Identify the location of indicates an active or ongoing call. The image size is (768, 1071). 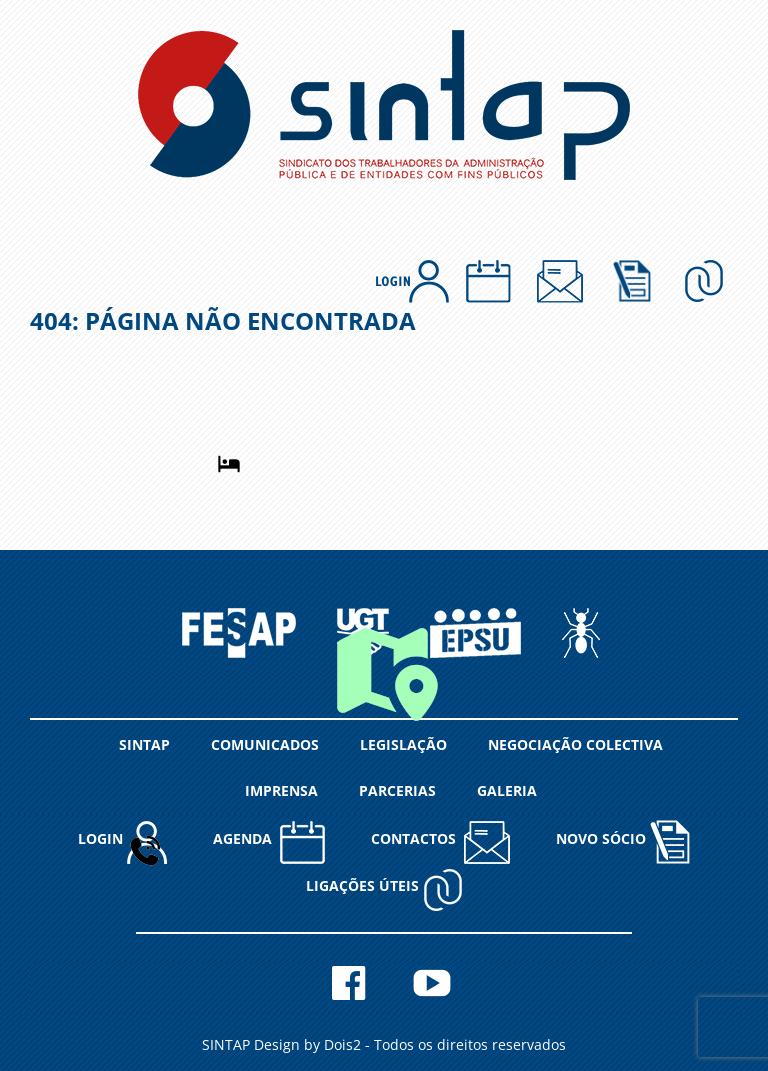
(144, 851).